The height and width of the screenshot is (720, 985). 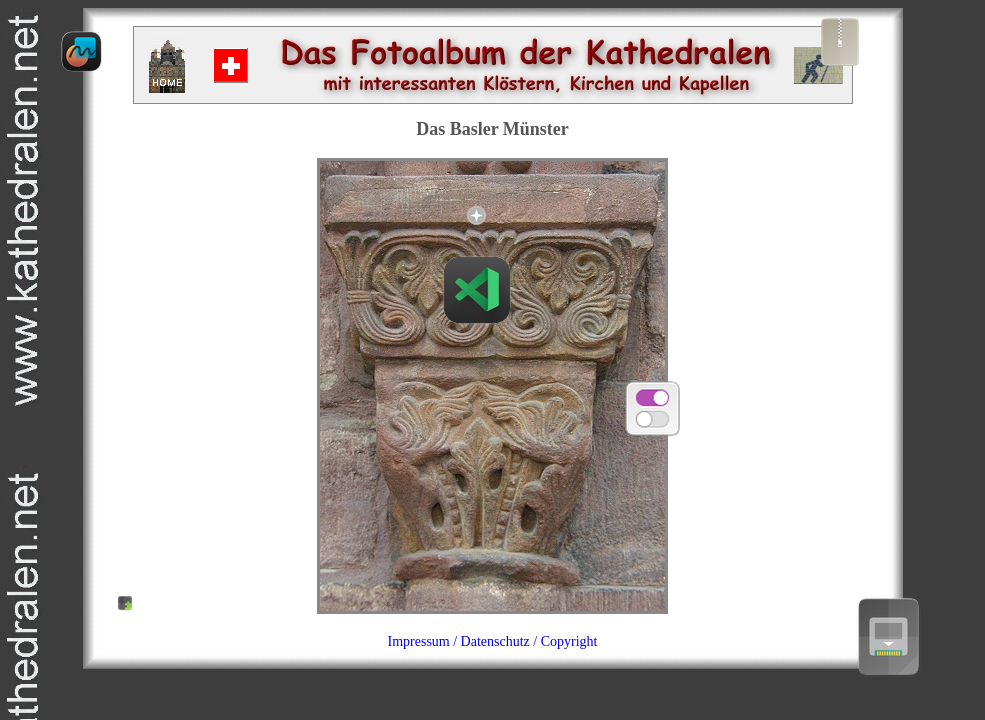 What do you see at coordinates (652, 408) in the screenshot?
I see `open desktop preferences or settings` at bounding box center [652, 408].